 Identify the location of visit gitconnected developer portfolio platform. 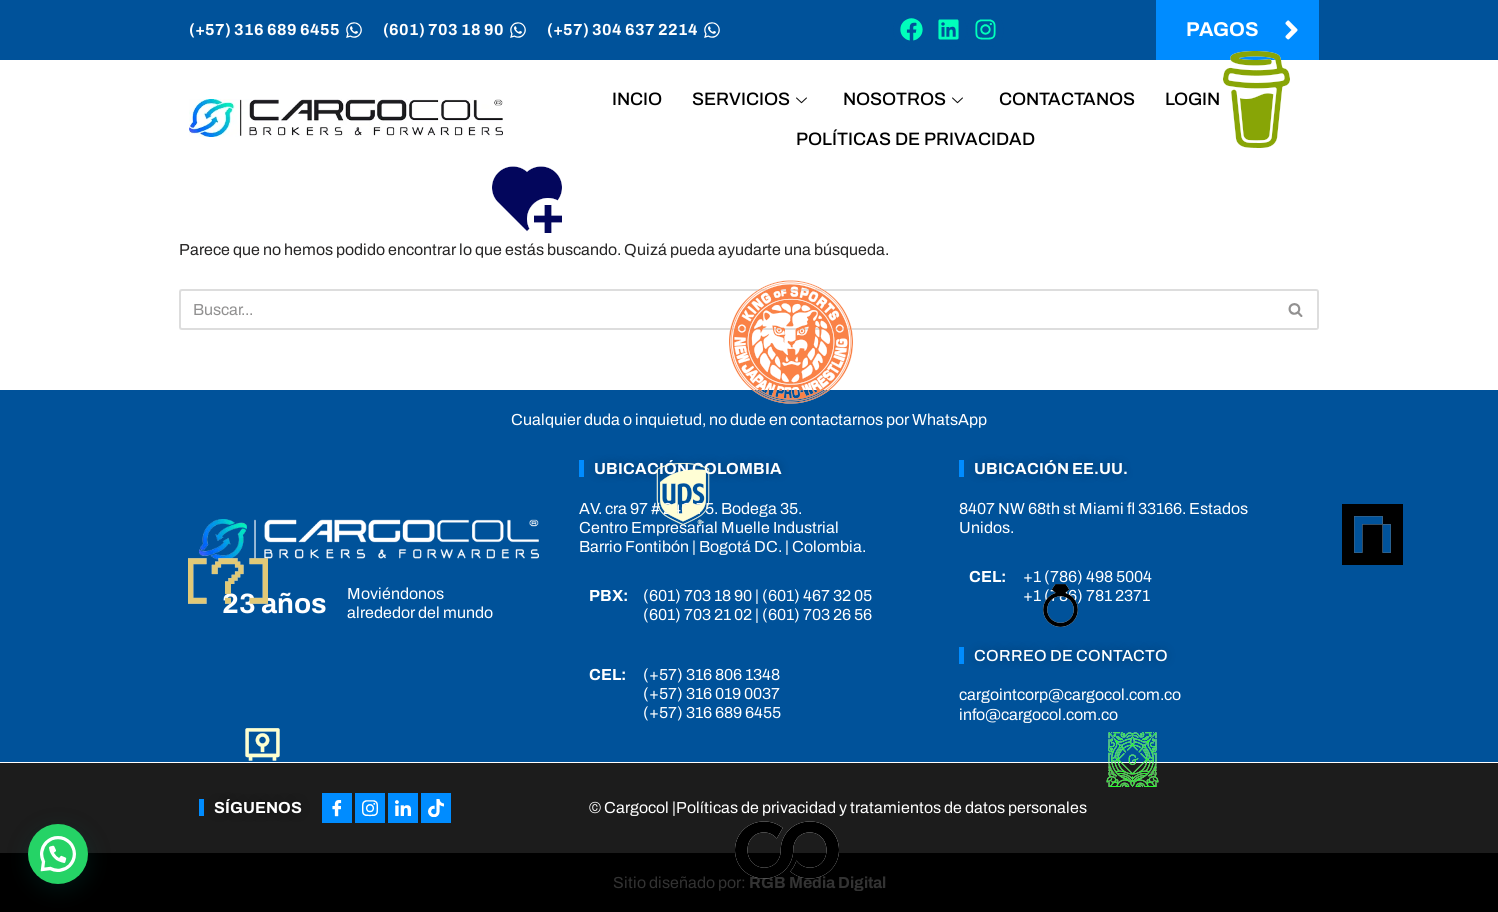
(787, 850).